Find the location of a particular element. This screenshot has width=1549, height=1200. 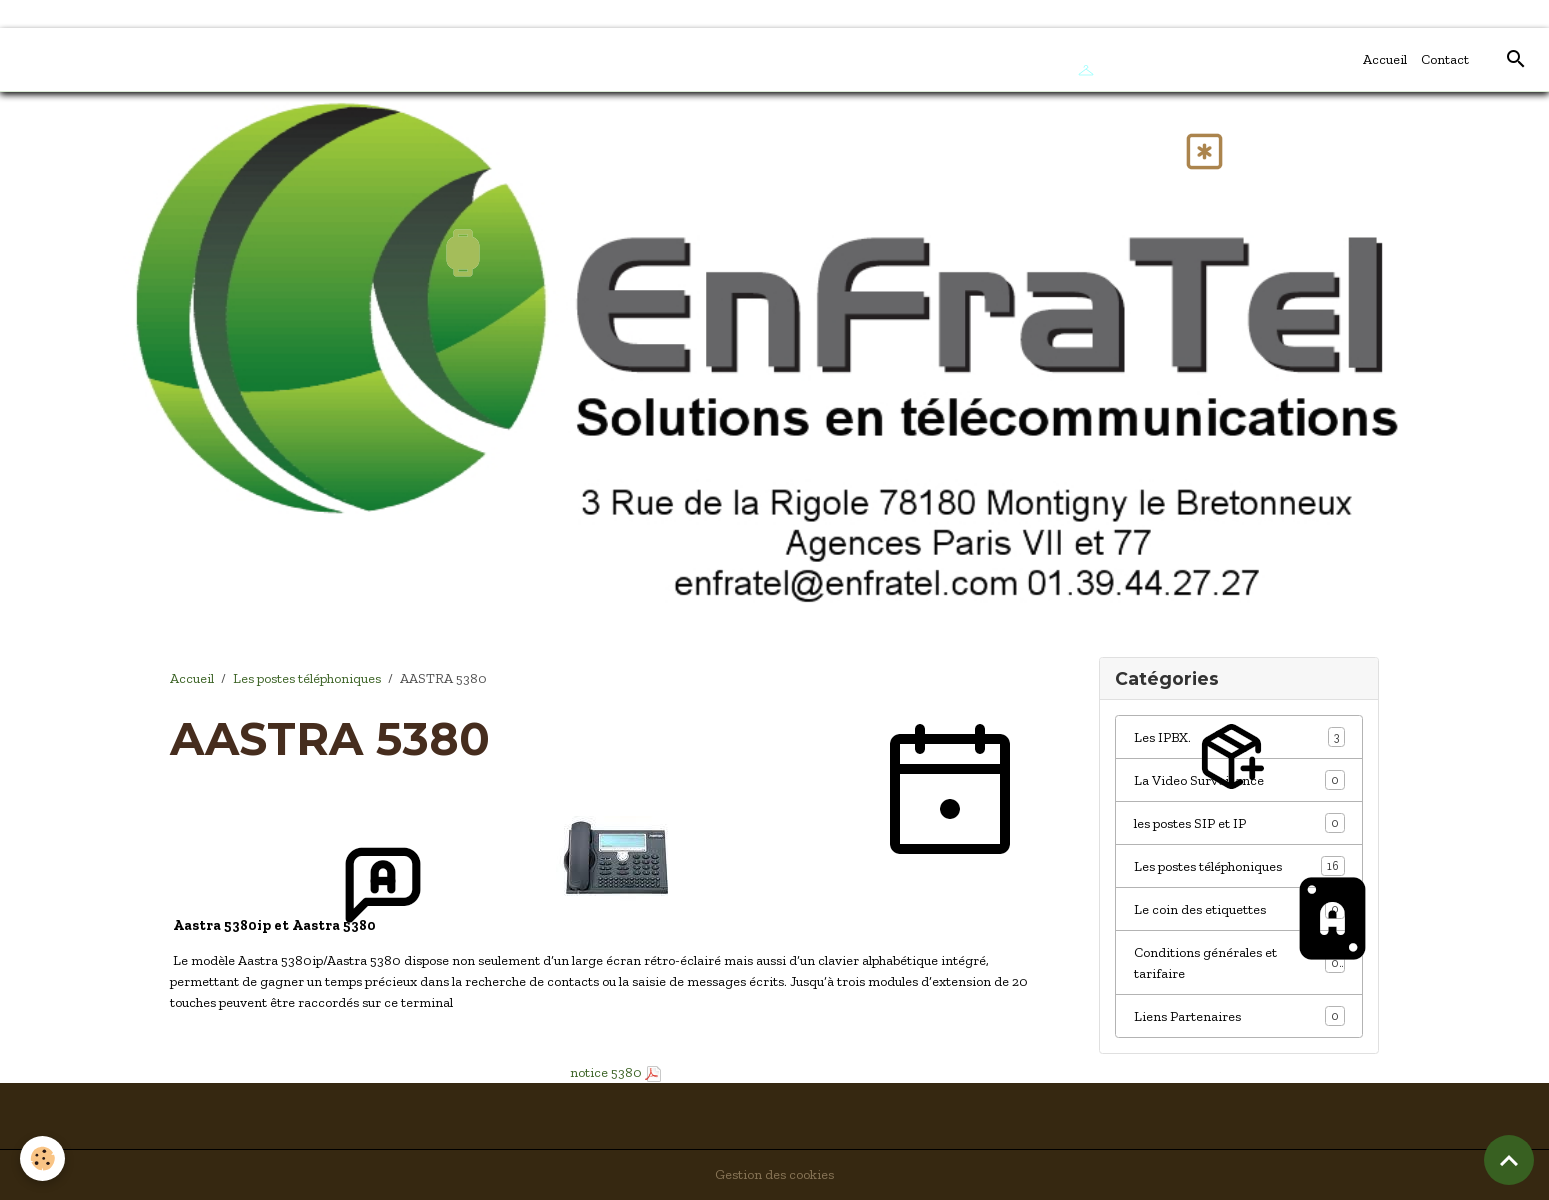

translate message or conversation is located at coordinates (383, 881).